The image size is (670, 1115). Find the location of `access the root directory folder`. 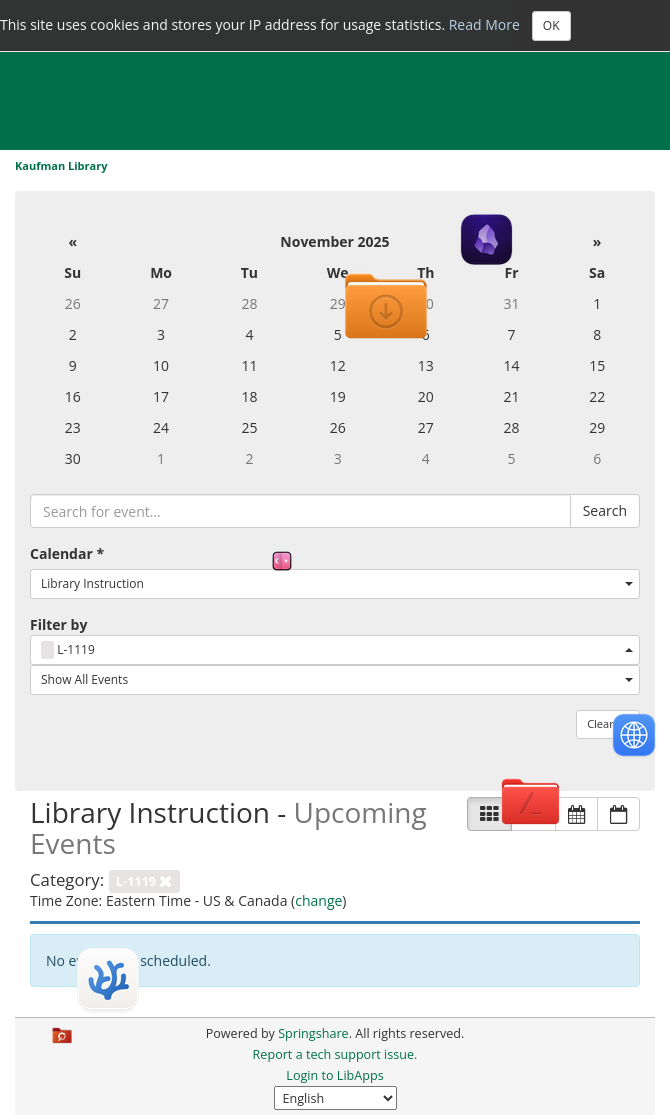

access the root directory folder is located at coordinates (530, 801).